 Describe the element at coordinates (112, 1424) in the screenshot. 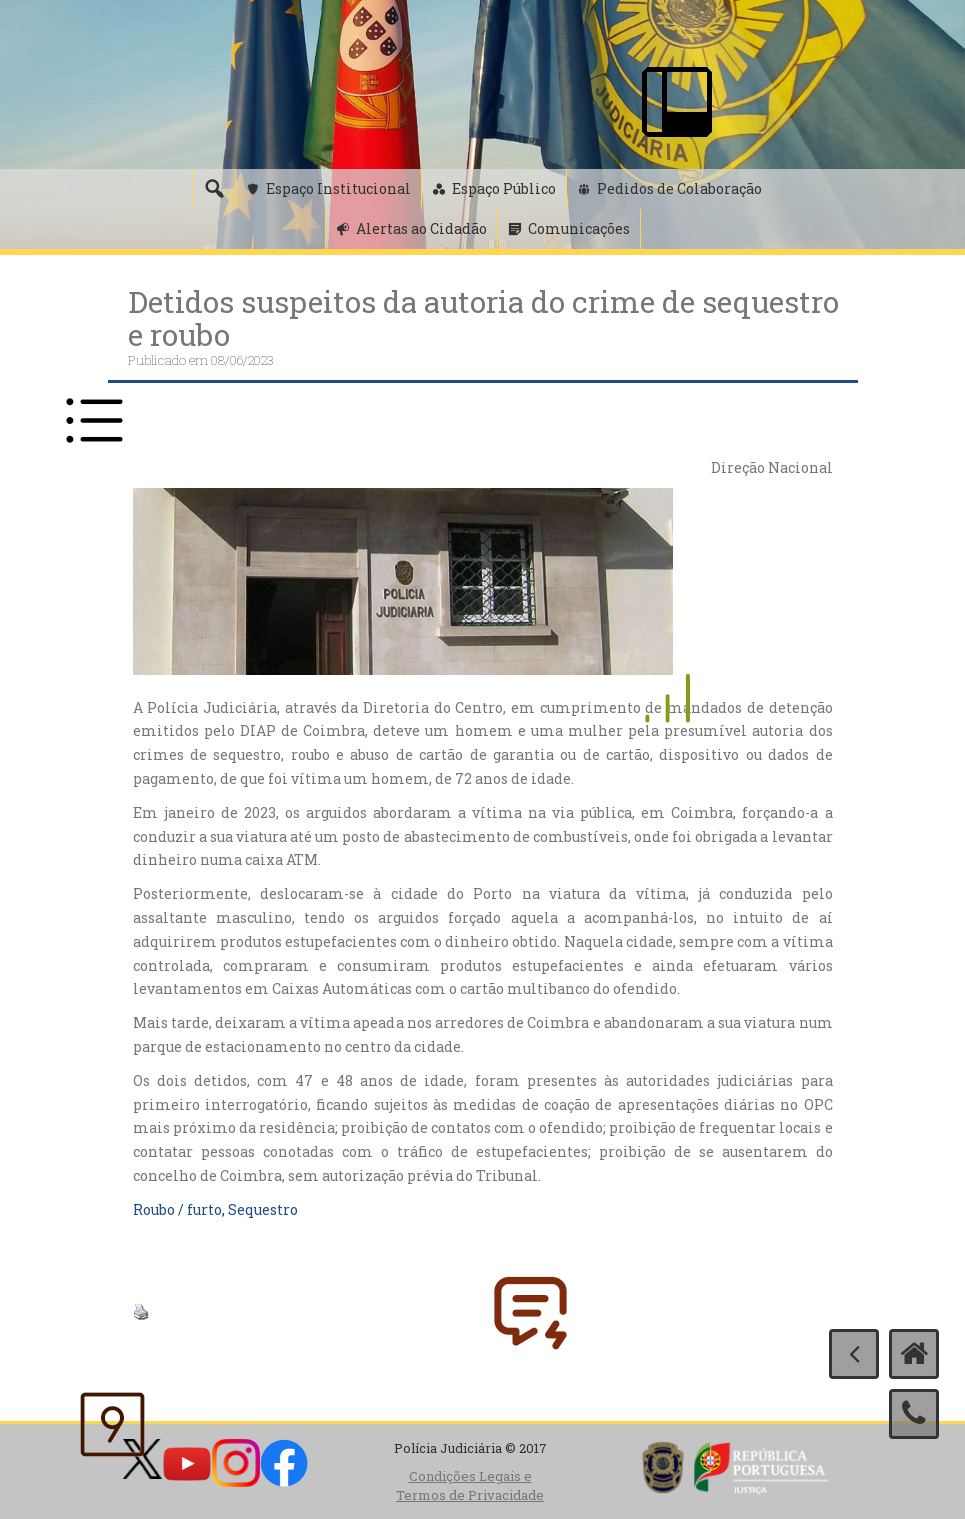

I see `select or input the number nine` at that location.